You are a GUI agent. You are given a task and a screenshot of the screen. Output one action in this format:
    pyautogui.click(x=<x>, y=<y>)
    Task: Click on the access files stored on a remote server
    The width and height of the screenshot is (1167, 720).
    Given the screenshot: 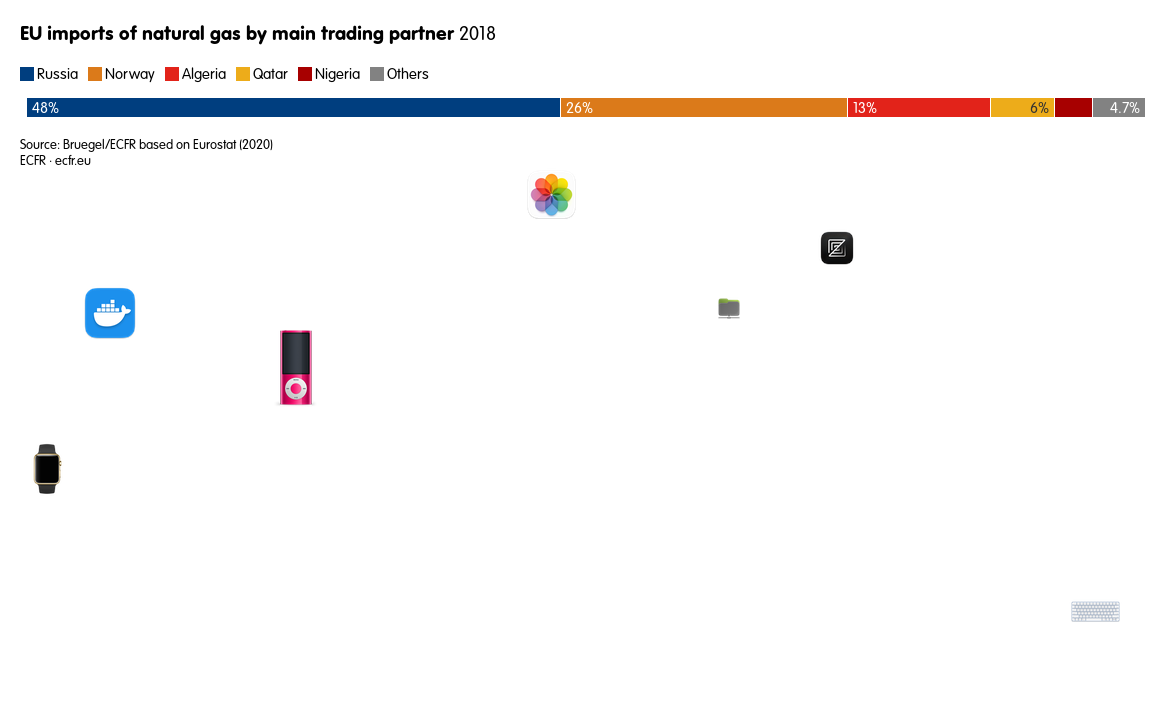 What is the action you would take?
    pyautogui.click(x=729, y=308)
    